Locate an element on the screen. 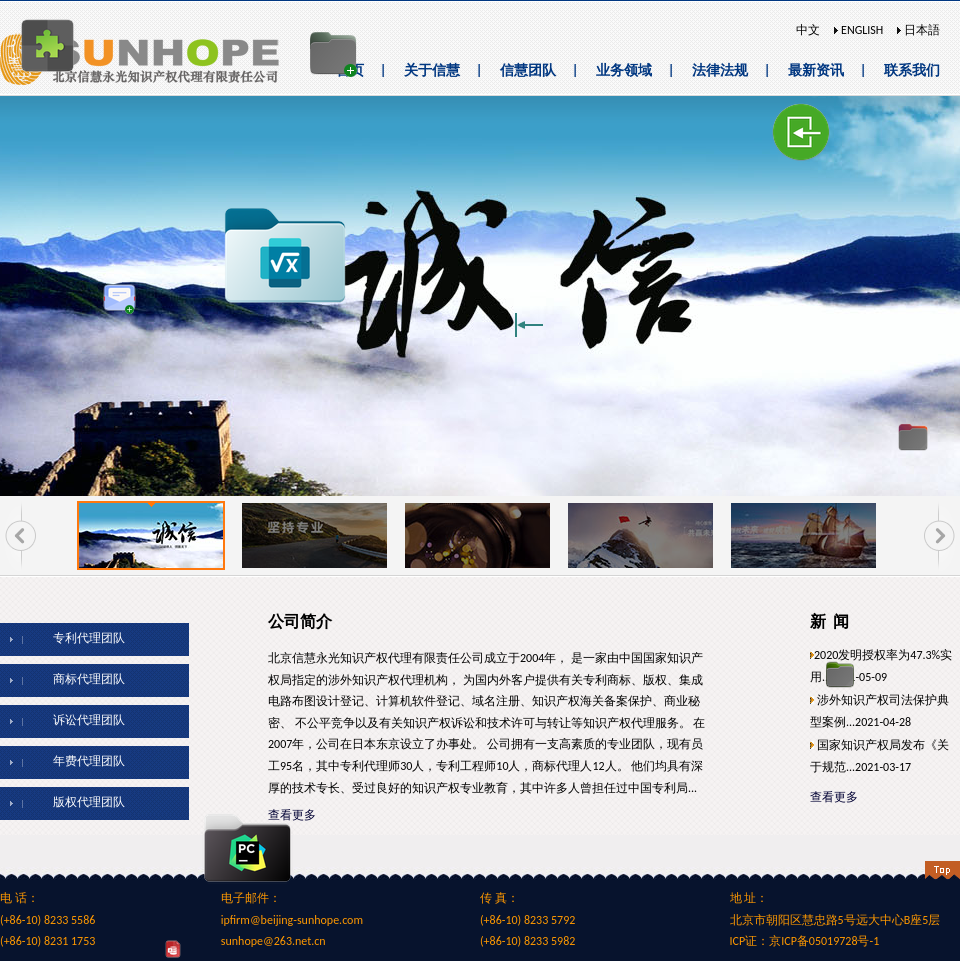 Image resolution: width=960 pixels, height=961 pixels. open microsoft math solver files folder is located at coordinates (284, 258).